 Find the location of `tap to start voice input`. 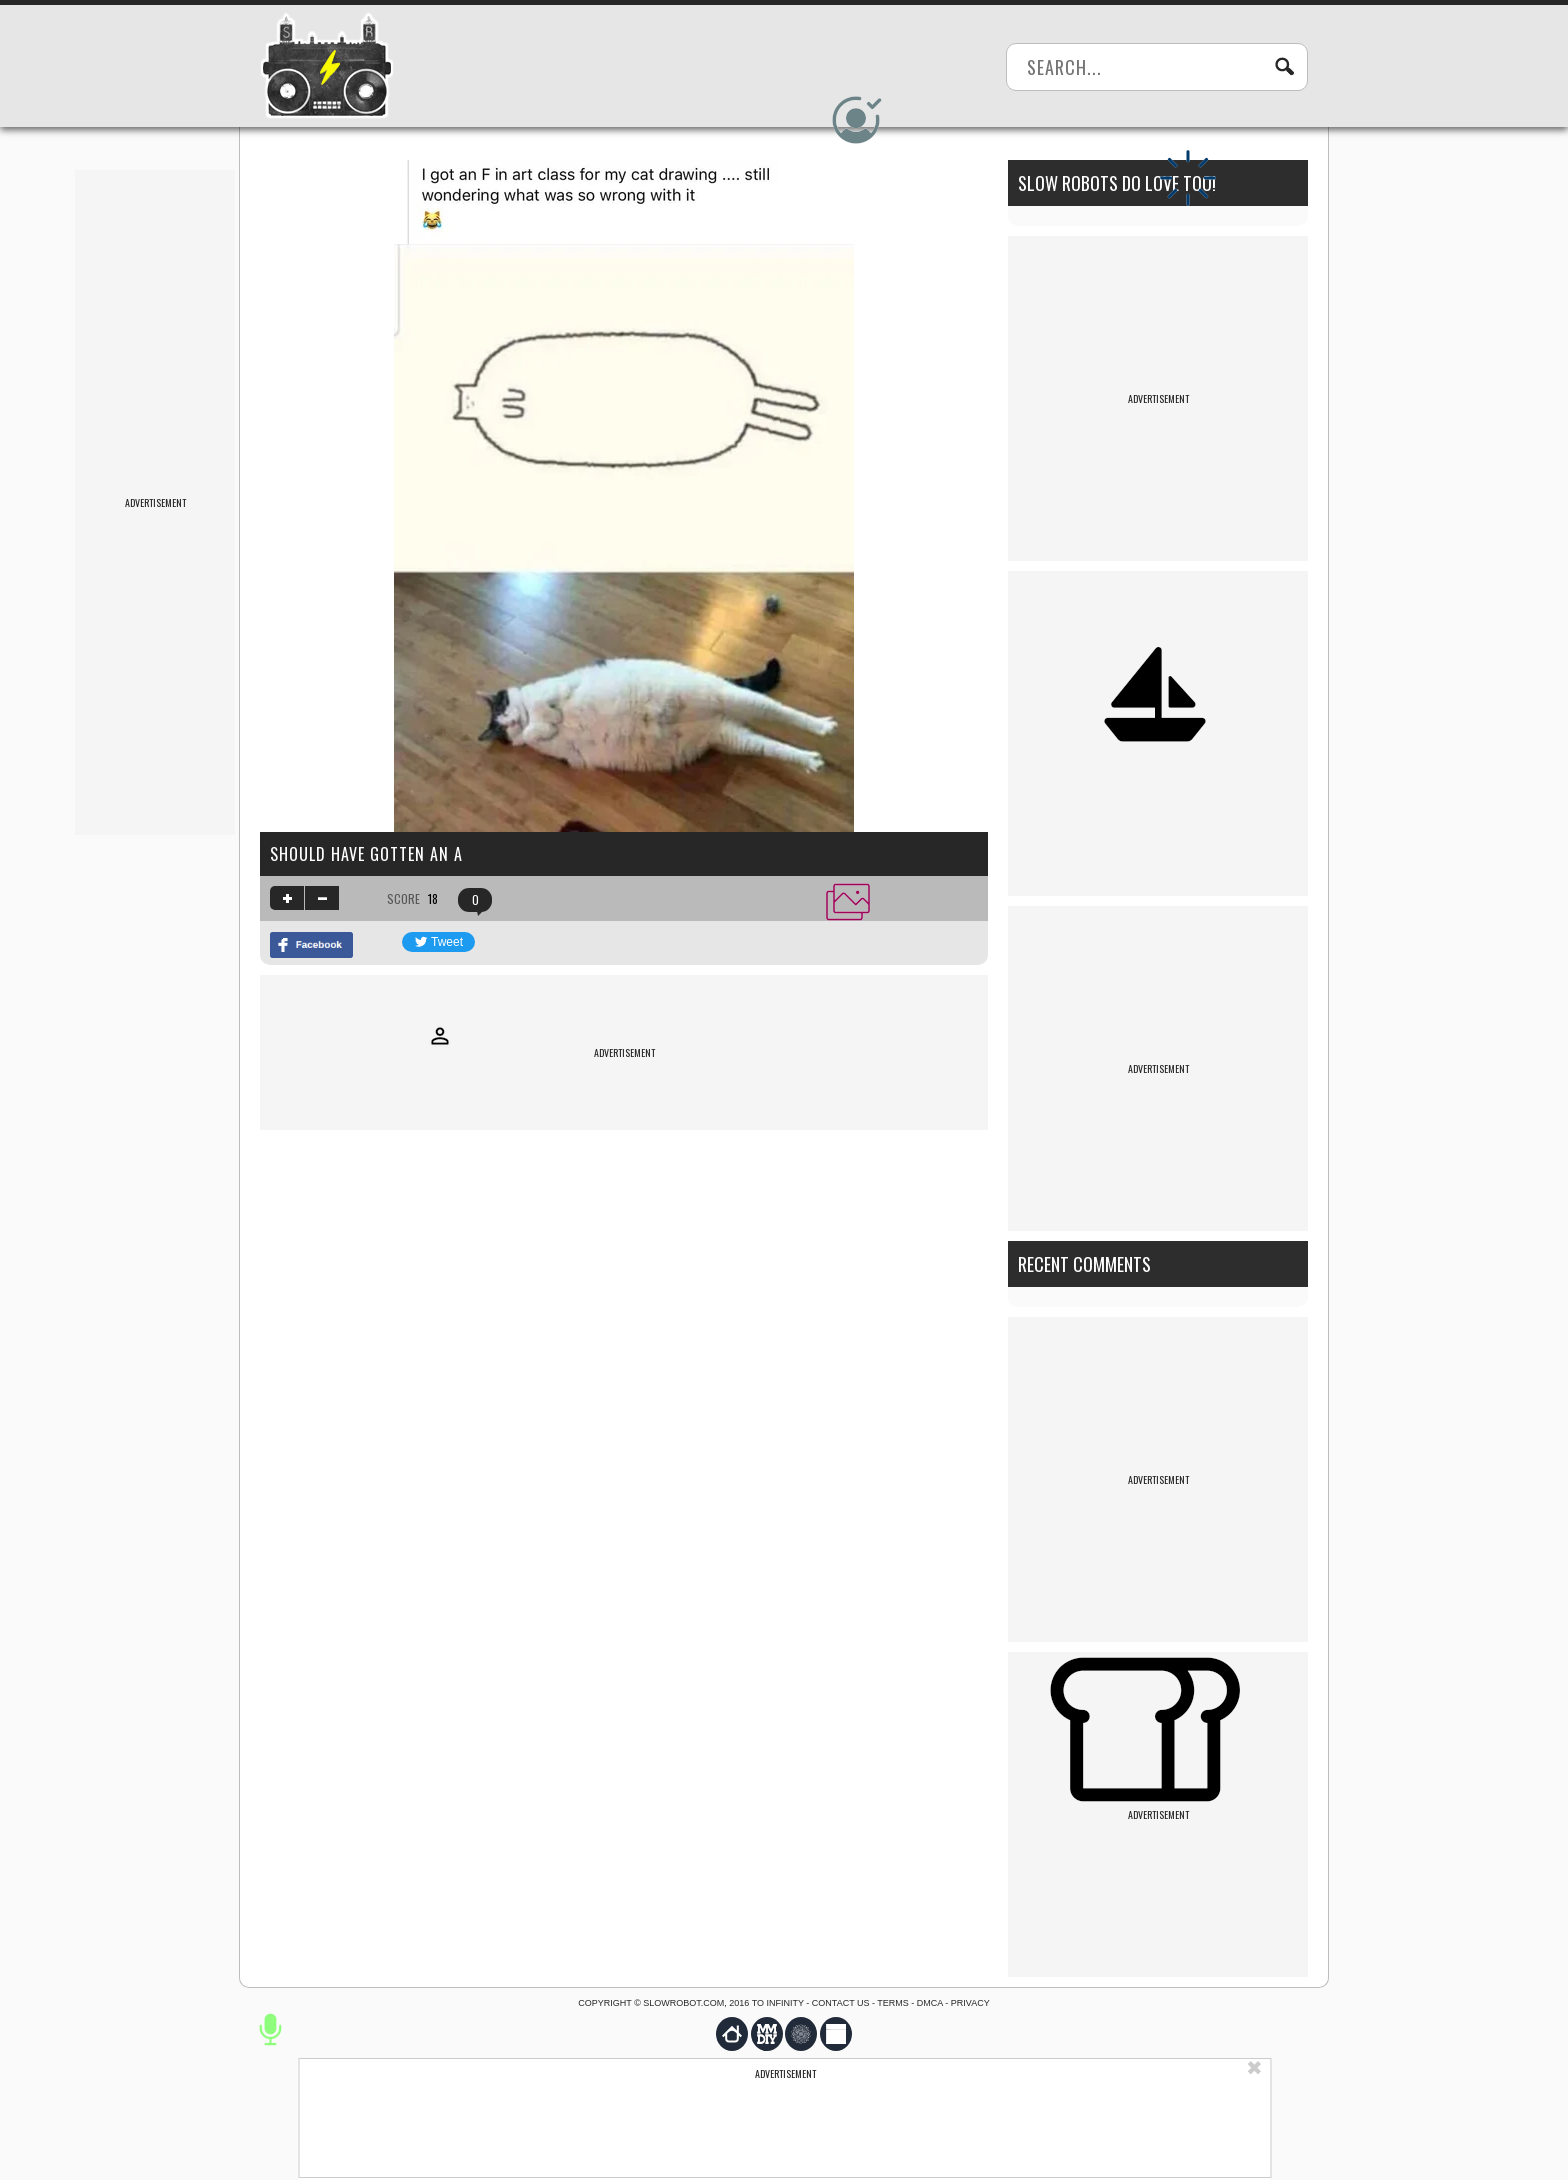

tap to start voice input is located at coordinates (270, 2029).